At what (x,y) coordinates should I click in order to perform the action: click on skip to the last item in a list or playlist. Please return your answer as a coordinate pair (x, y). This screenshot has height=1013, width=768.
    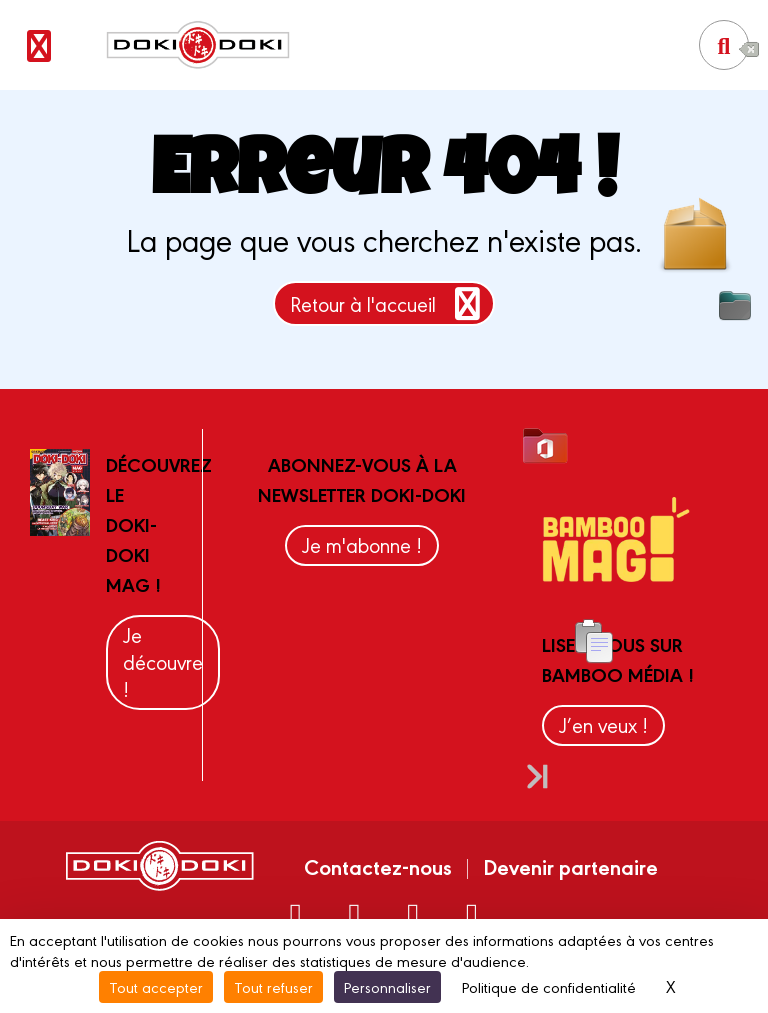
    Looking at the image, I should click on (537, 776).